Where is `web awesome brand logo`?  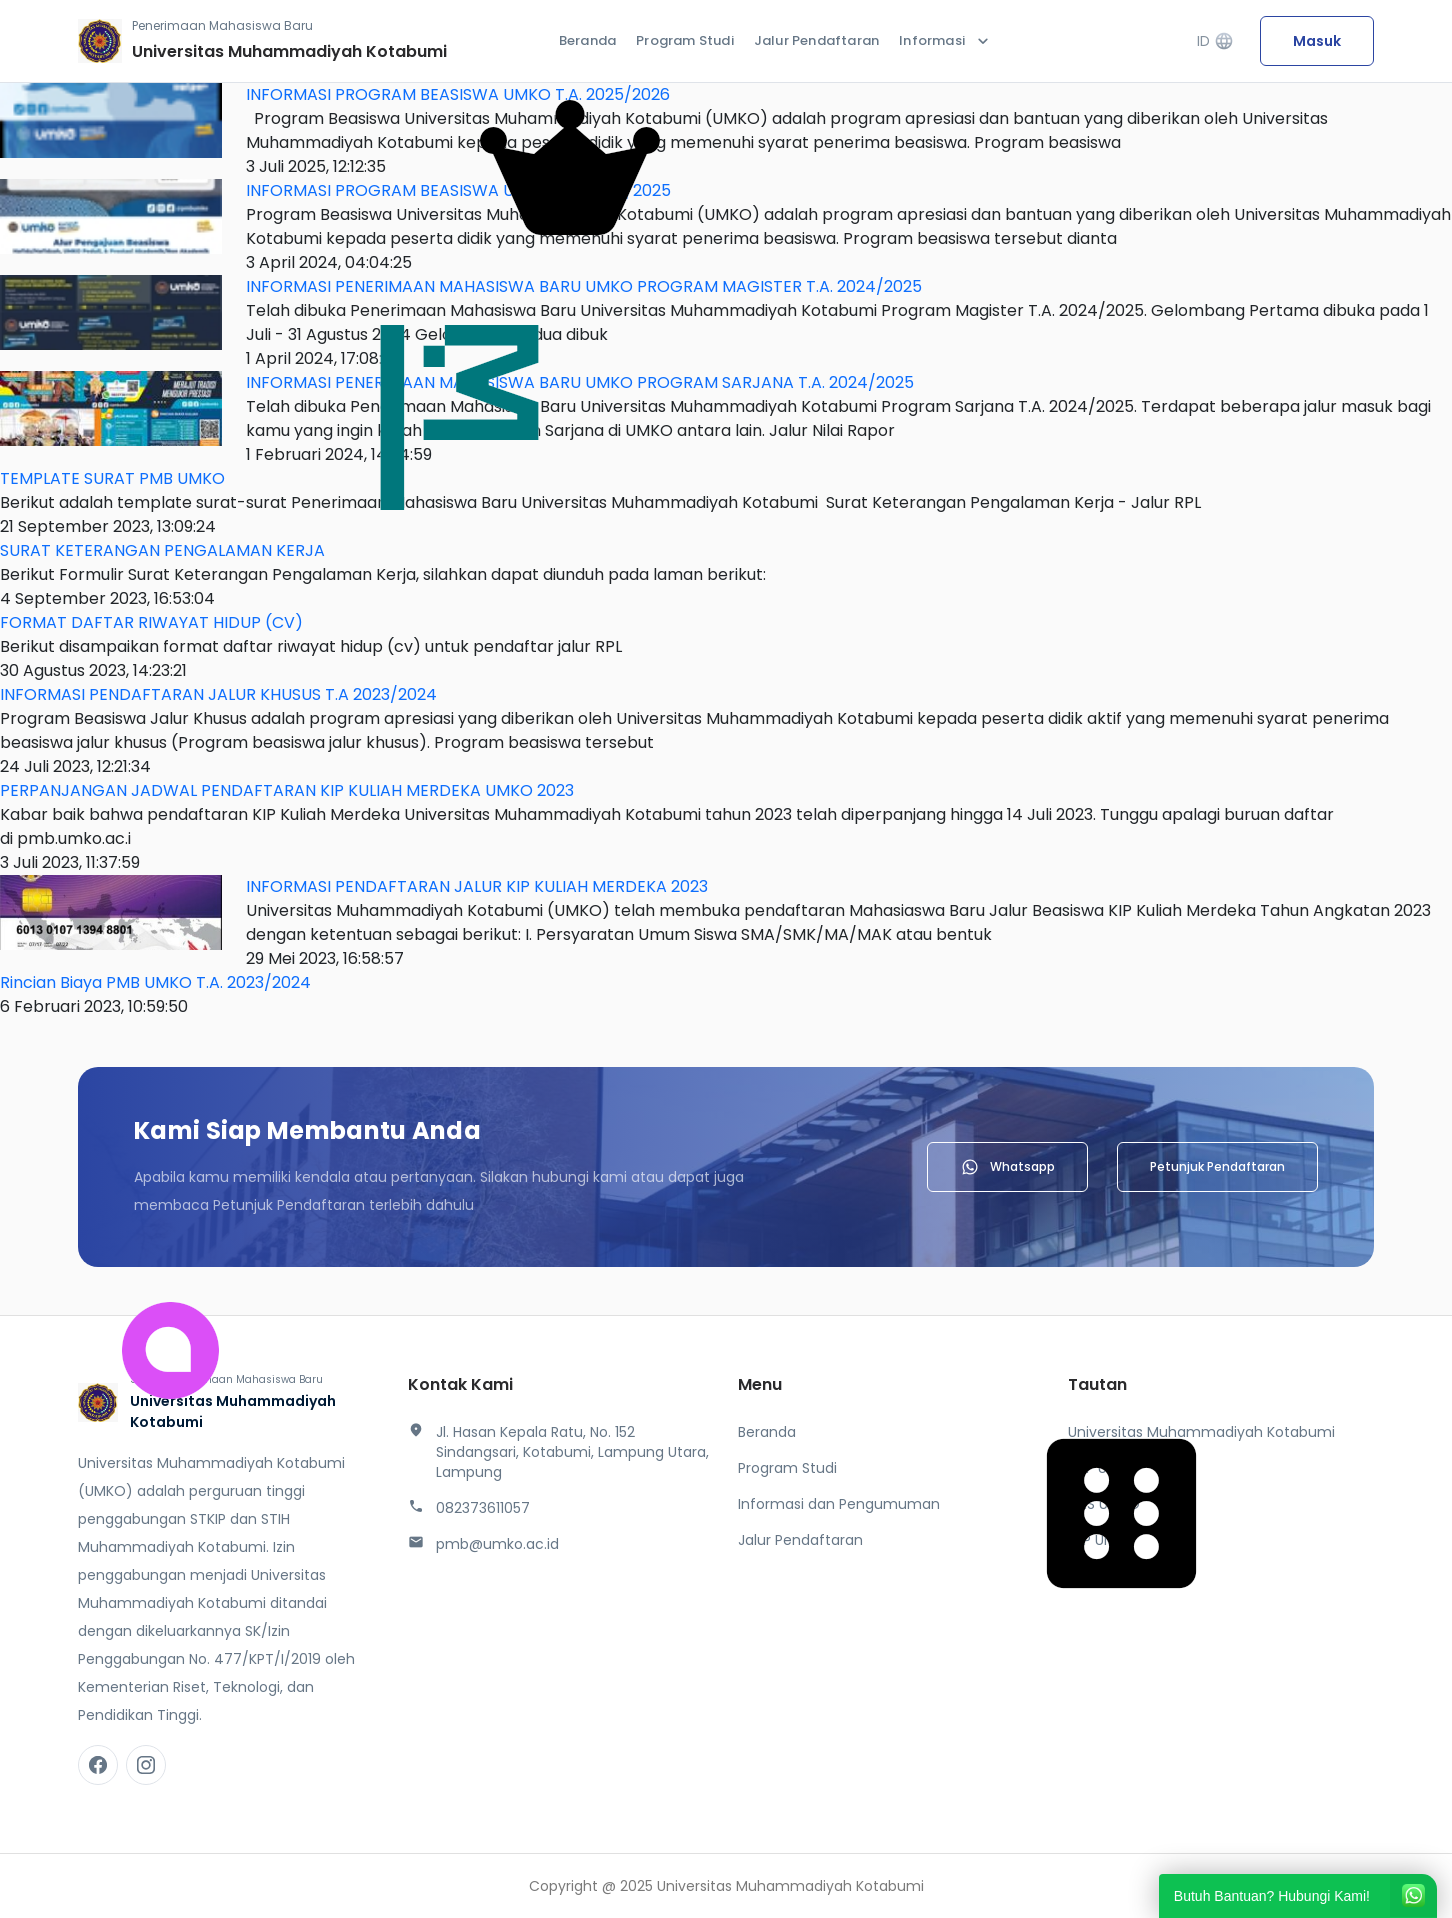
web awesome brand logo is located at coordinates (570, 172).